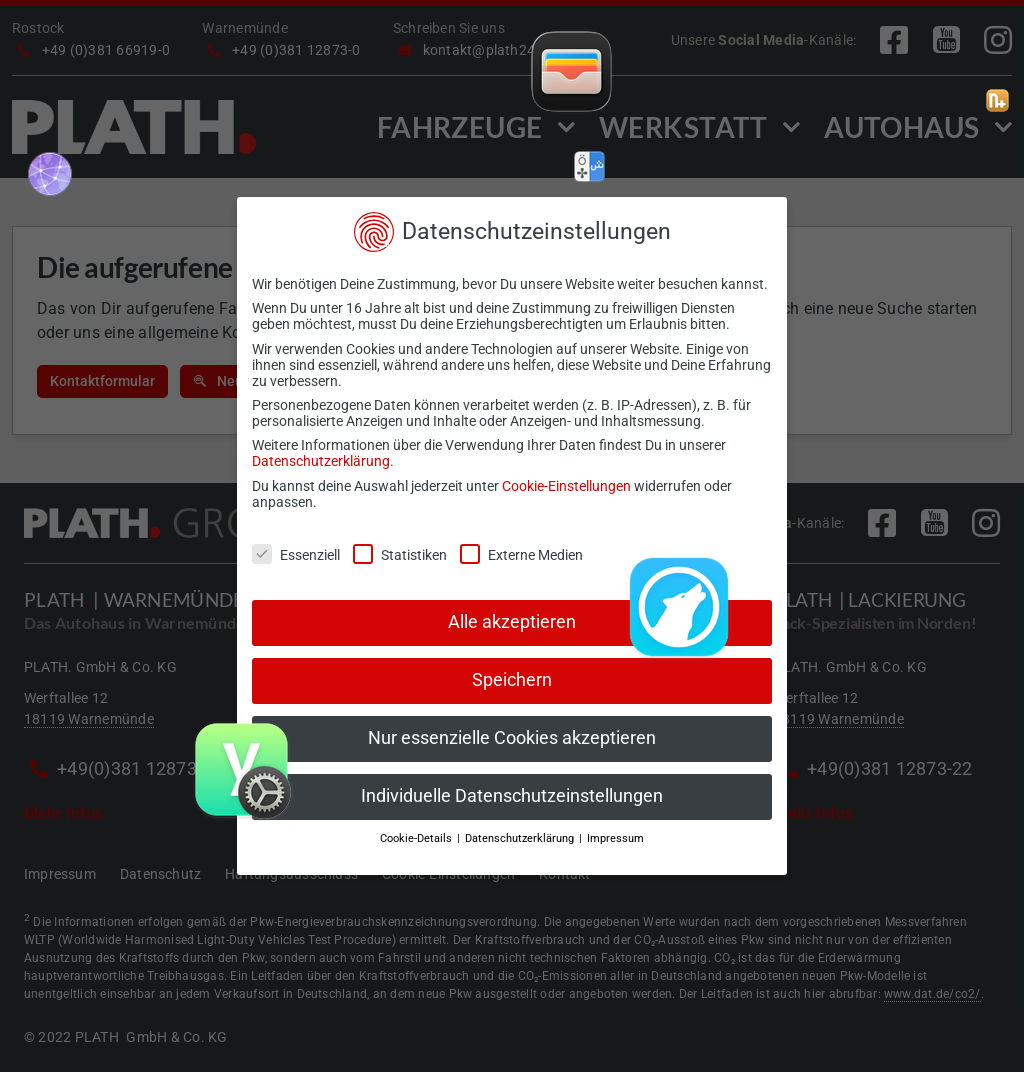 Image resolution: width=1024 pixels, height=1072 pixels. Describe the element at coordinates (241, 769) in the screenshot. I see `open yubikey personalization settings` at that location.